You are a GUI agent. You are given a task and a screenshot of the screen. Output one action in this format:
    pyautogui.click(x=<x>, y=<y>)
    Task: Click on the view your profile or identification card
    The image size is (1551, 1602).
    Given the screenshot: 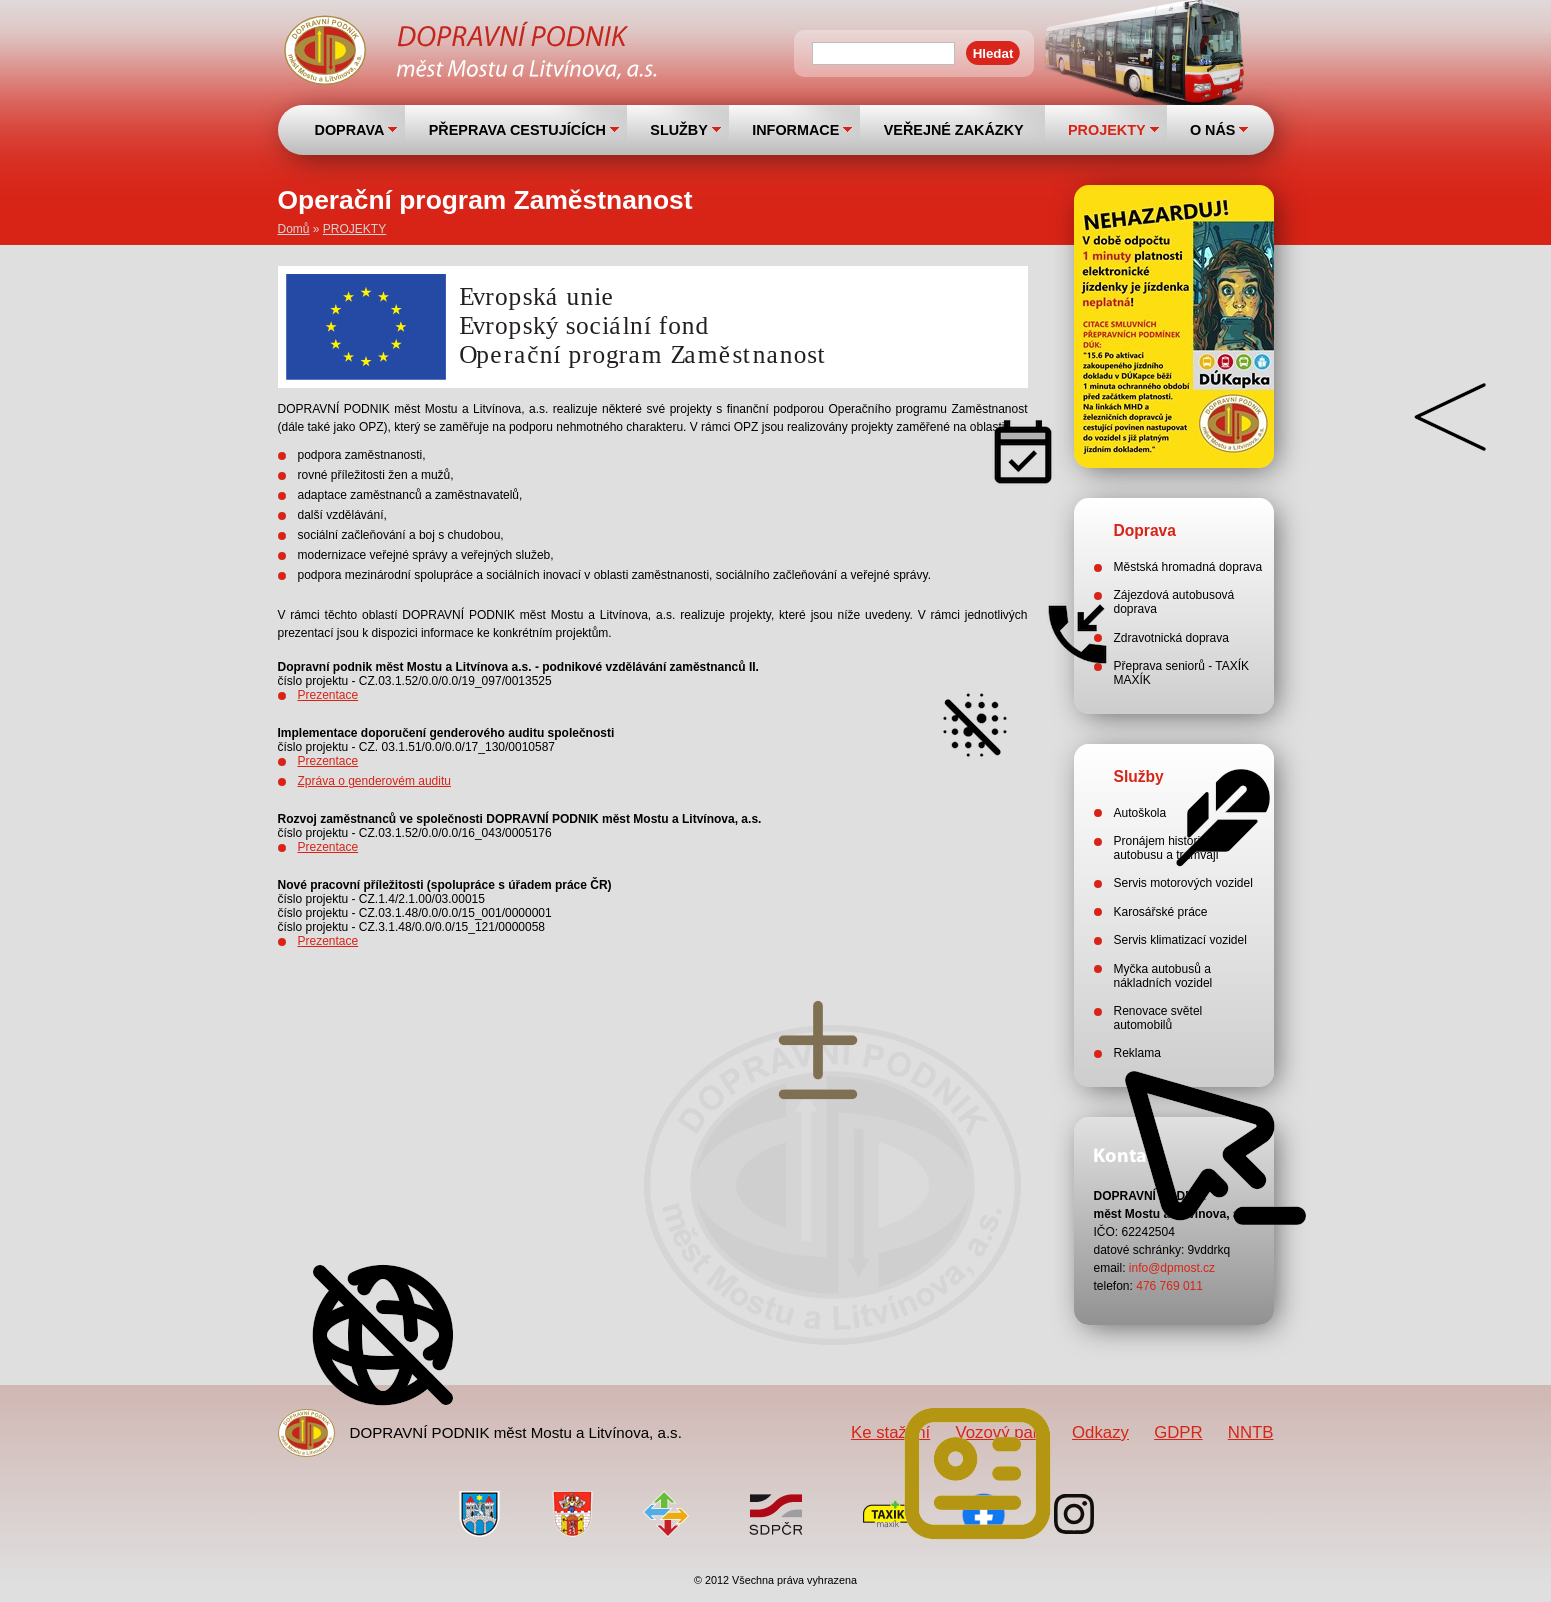 What is the action you would take?
    pyautogui.click(x=977, y=1473)
    